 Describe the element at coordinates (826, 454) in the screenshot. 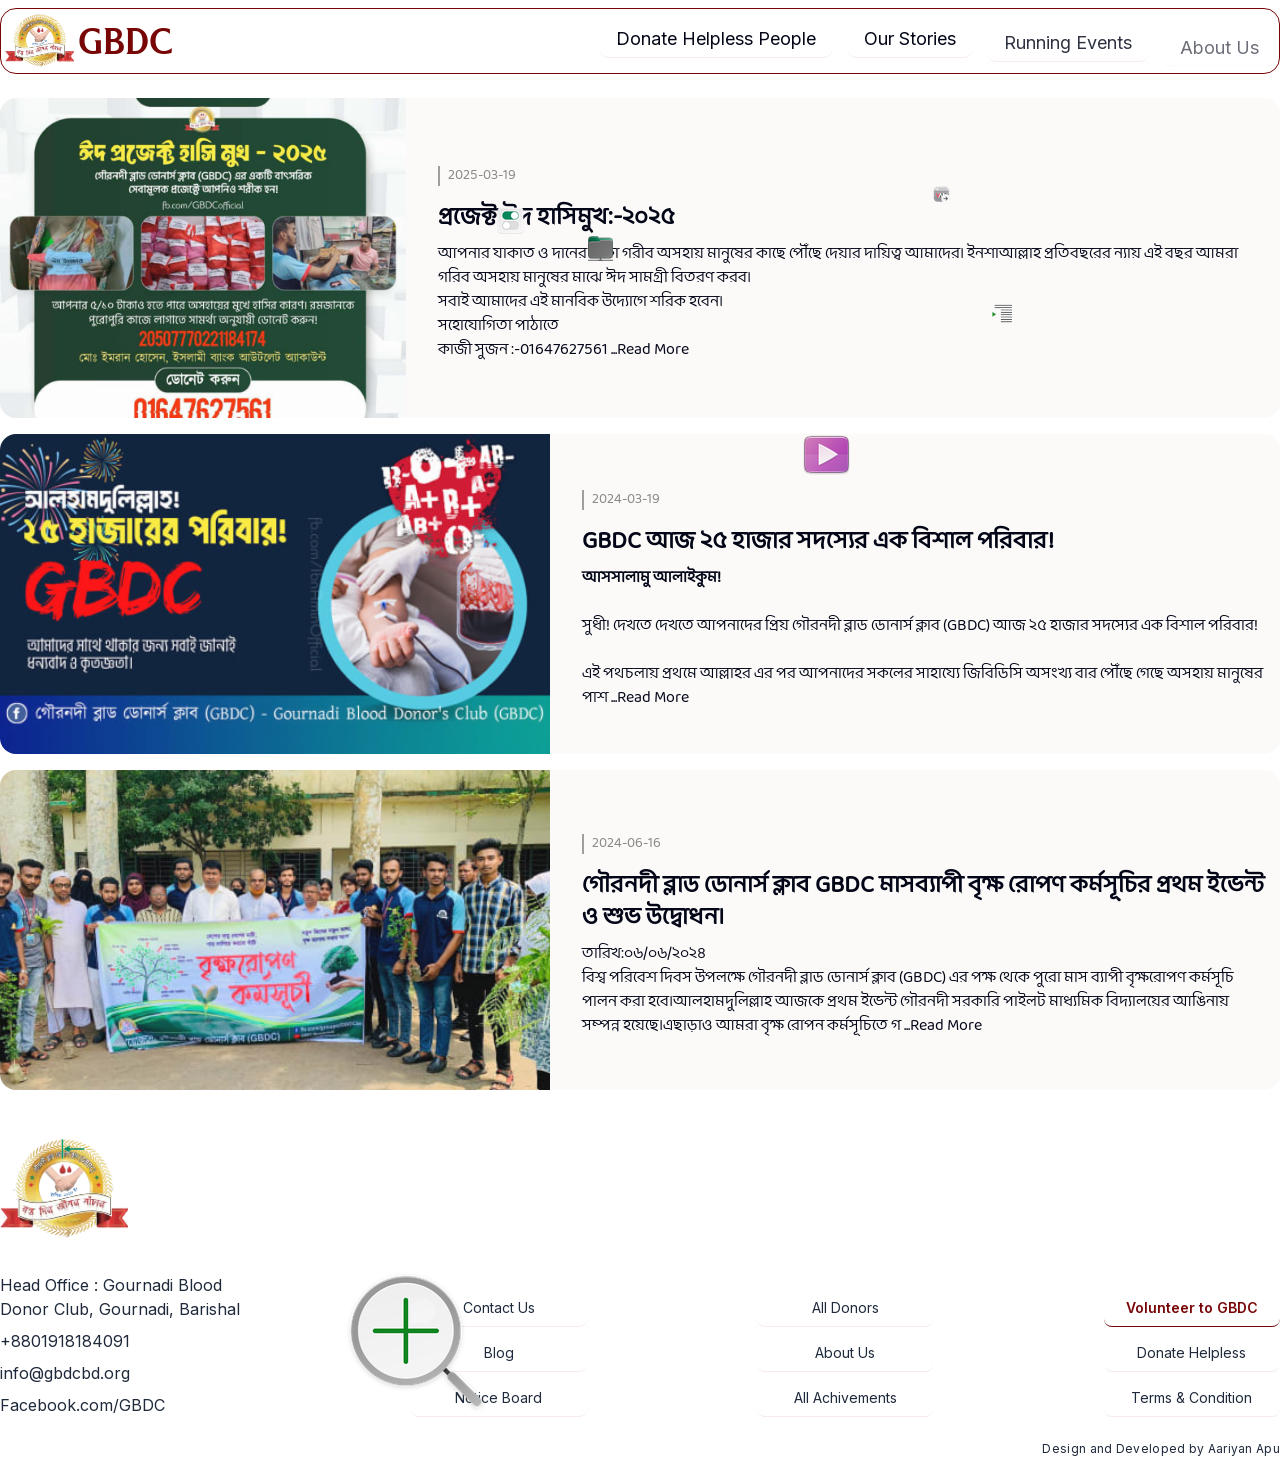

I see `open multimedia or media player app` at that location.